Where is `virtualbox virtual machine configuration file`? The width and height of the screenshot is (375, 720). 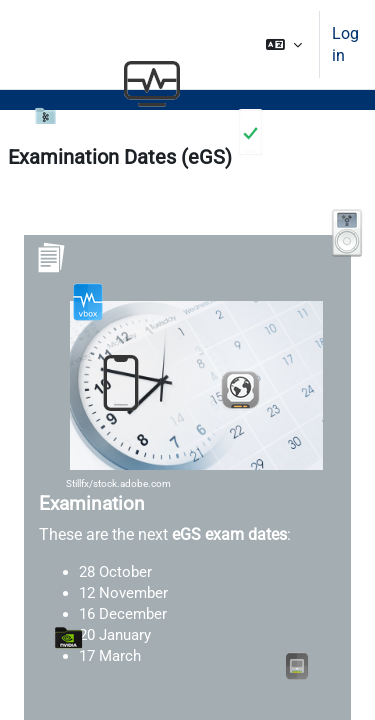 virtualbox virtual machine configuration file is located at coordinates (88, 302).